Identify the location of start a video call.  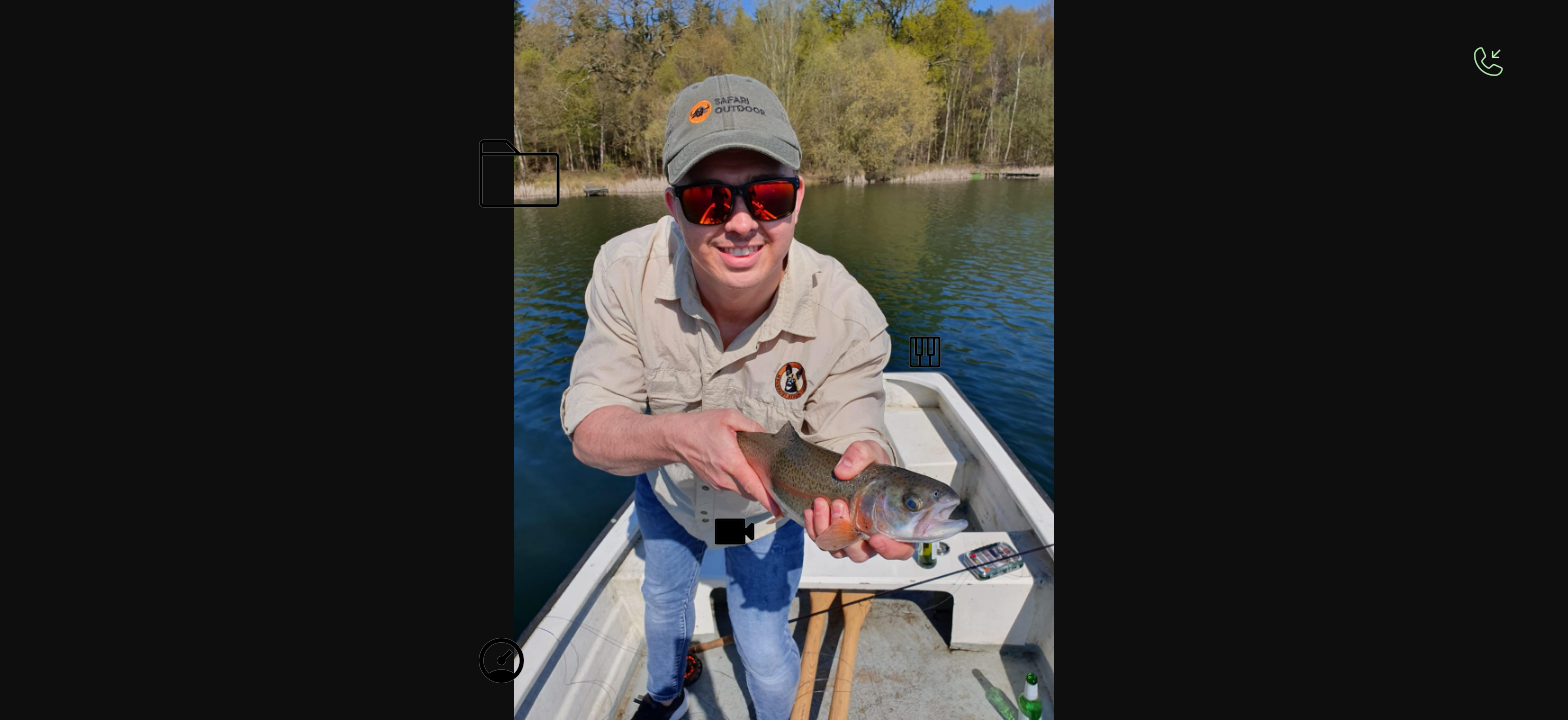
(734, 531).